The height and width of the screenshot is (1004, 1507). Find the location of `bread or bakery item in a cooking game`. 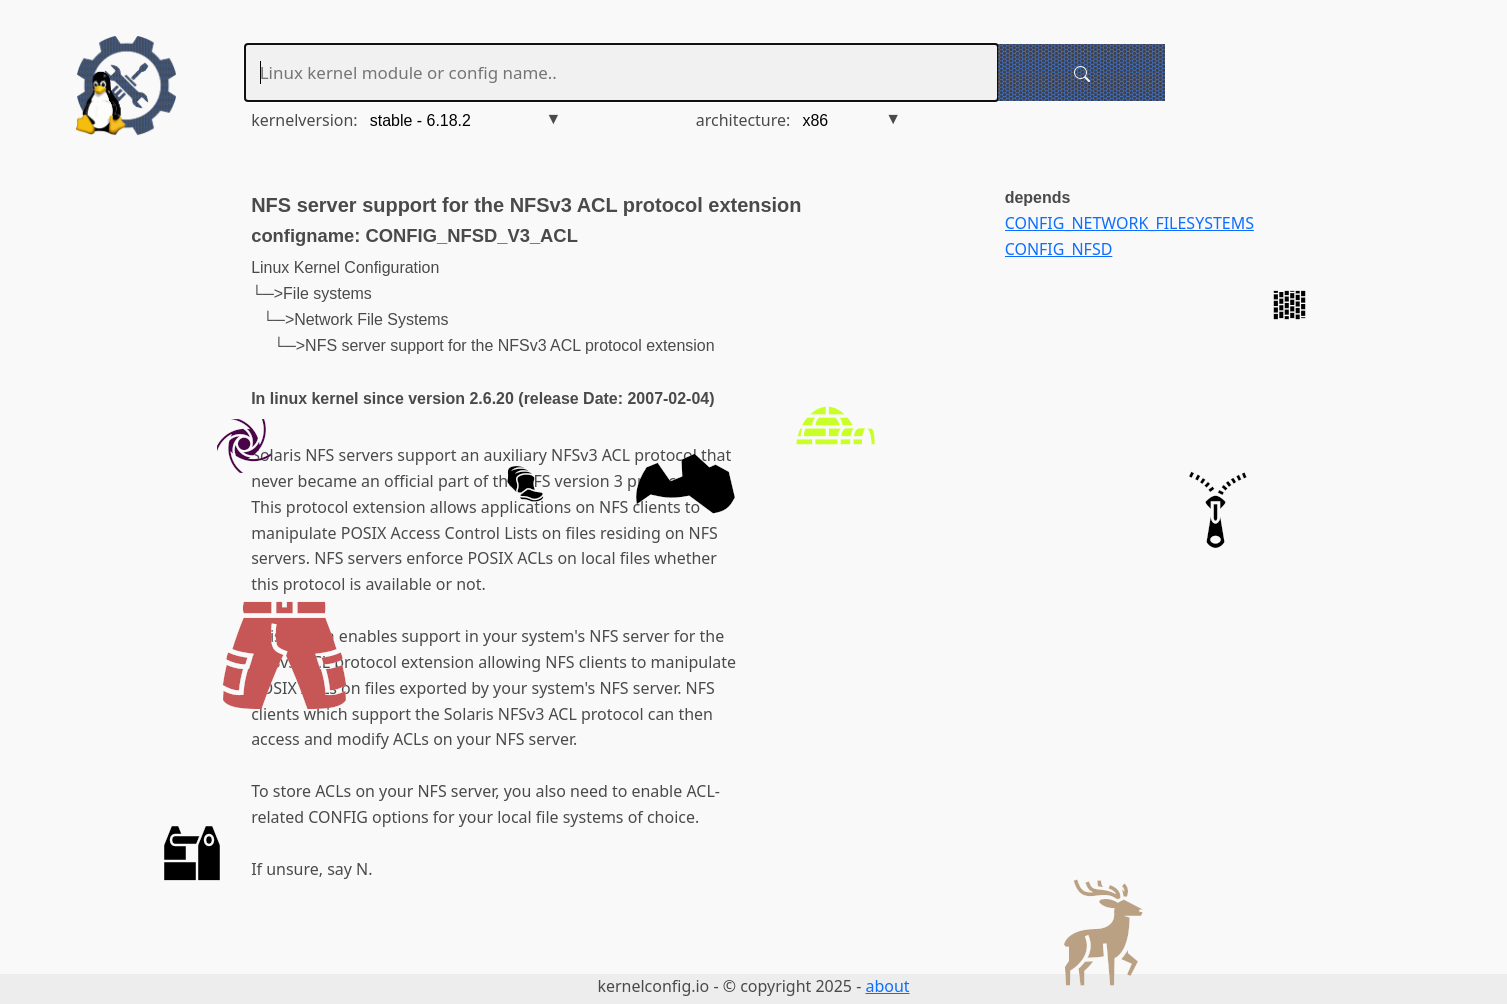

bread or bakery item in a cooking game is located at coordinates (525, 484).